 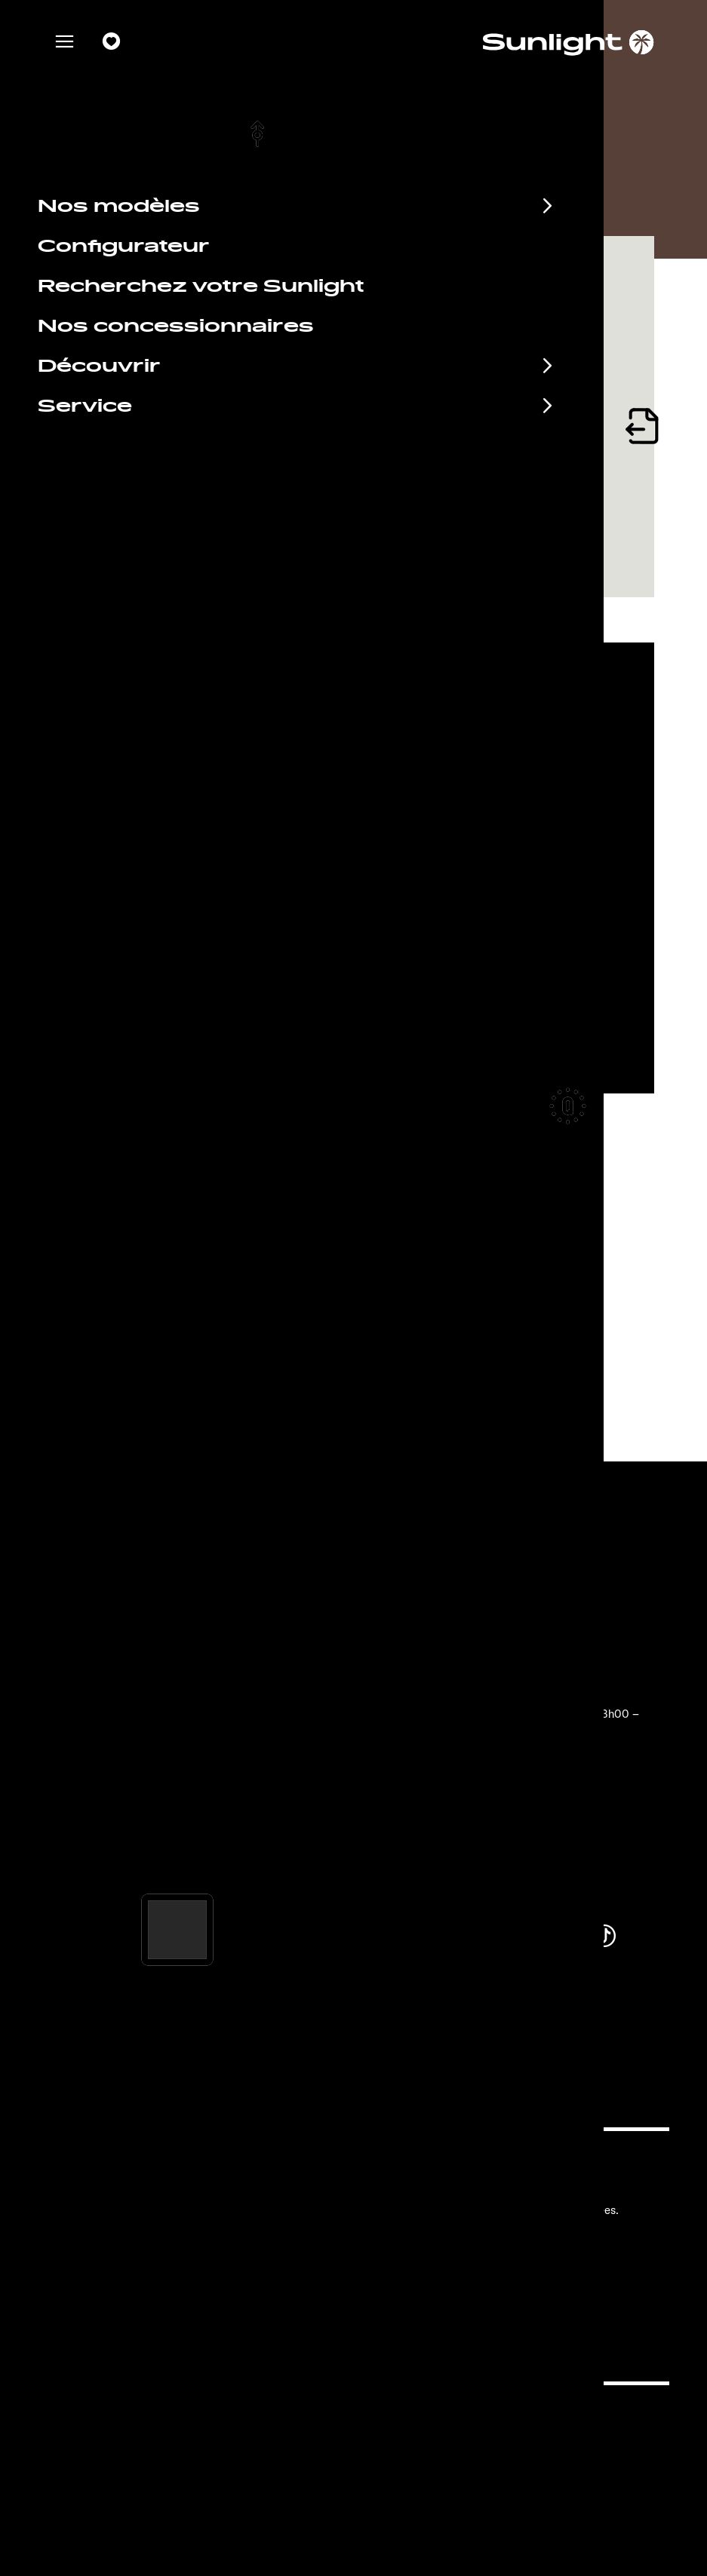 What do you see at coordinates (644, 426) in the screenshot?
I see `export file to another location` at bounding box center [644, 426].